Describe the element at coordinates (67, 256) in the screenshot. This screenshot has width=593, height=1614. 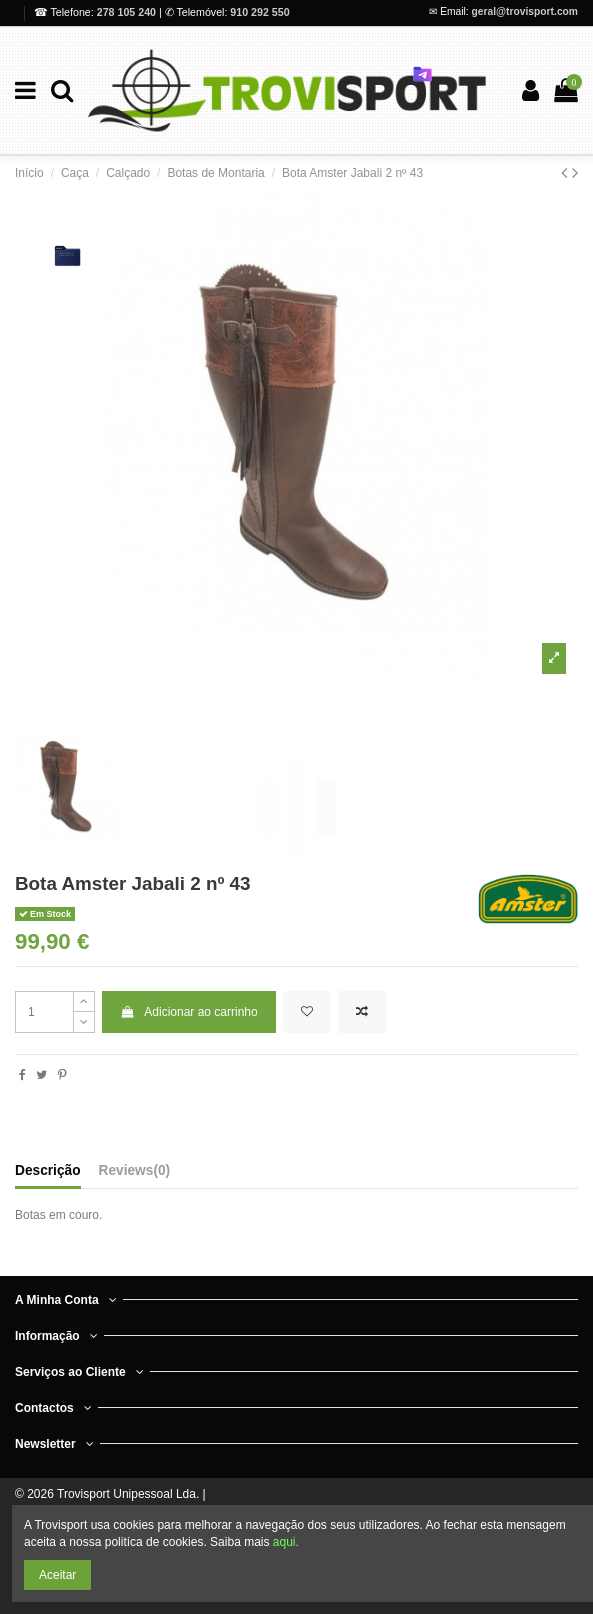
I see `open programming projects folder` at that location.